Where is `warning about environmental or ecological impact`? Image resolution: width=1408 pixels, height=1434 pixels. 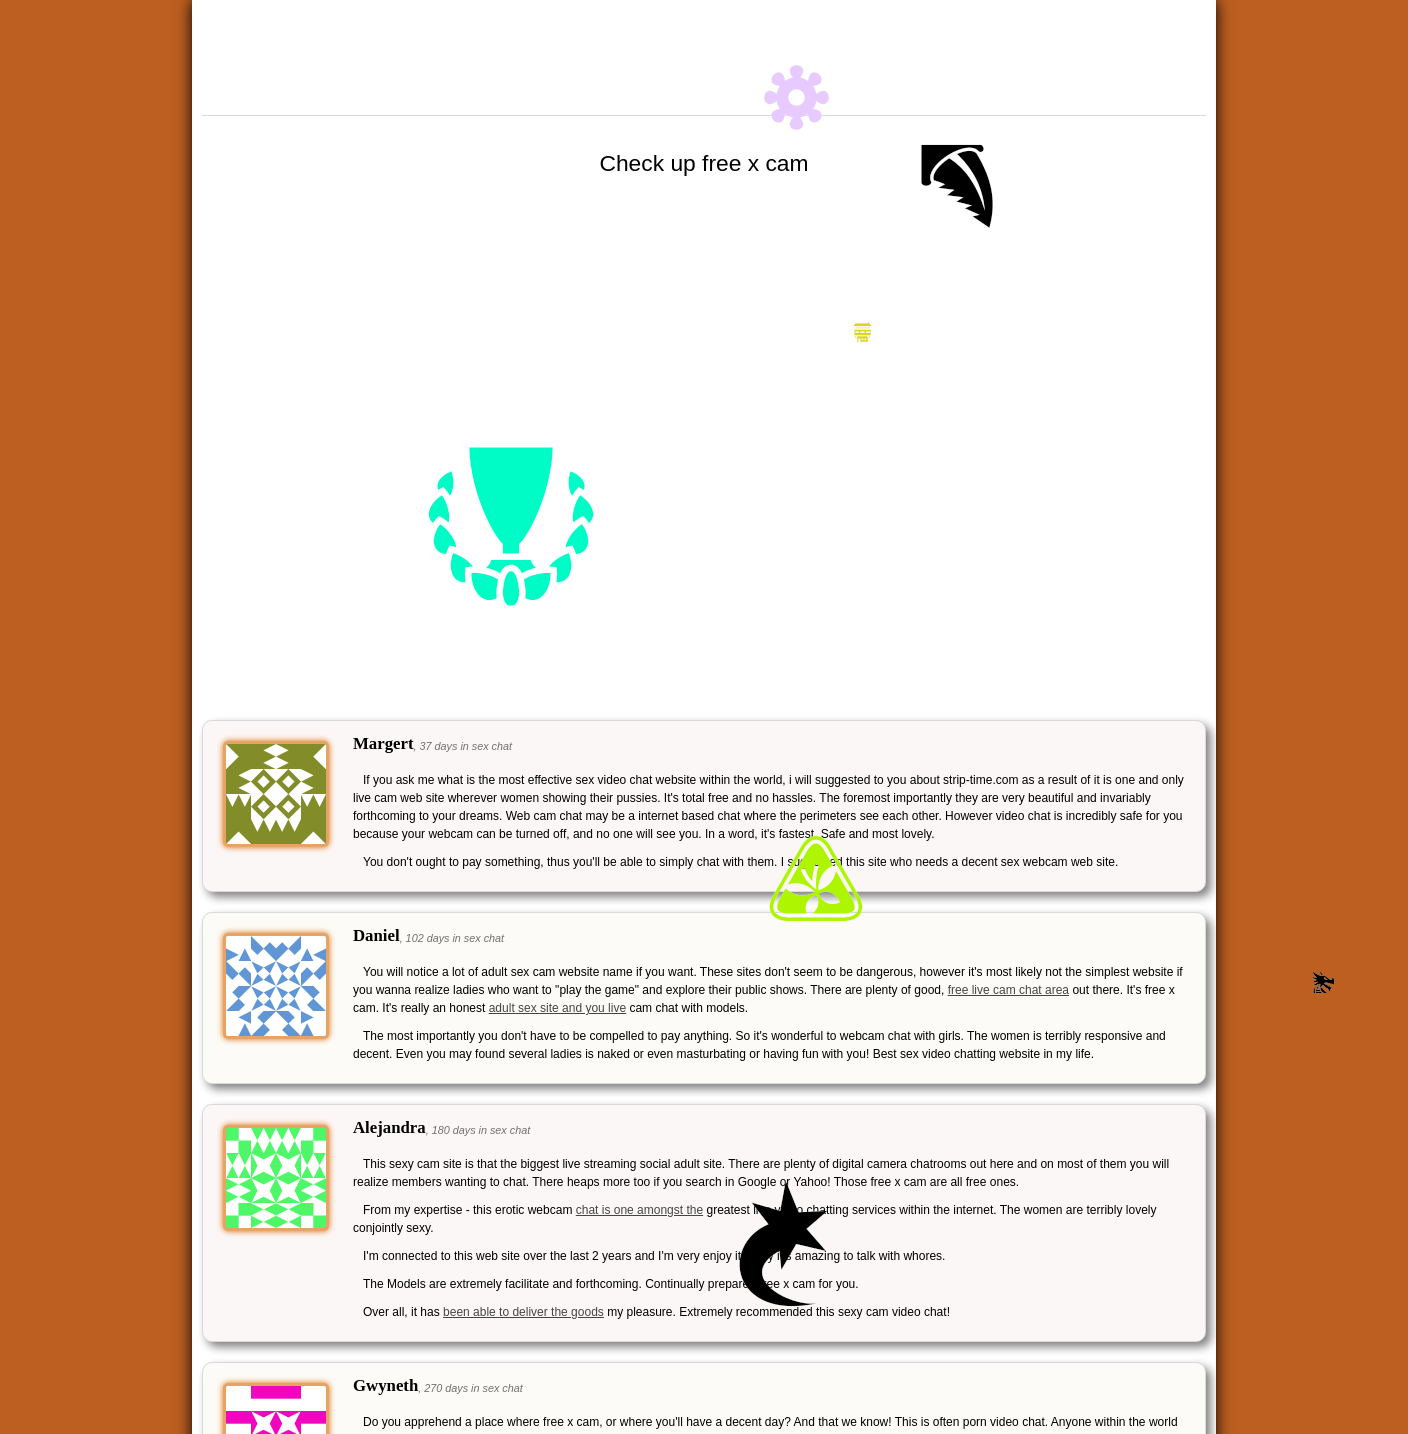 warning about environmental or ecological impact is located at coordinates (815, 882).